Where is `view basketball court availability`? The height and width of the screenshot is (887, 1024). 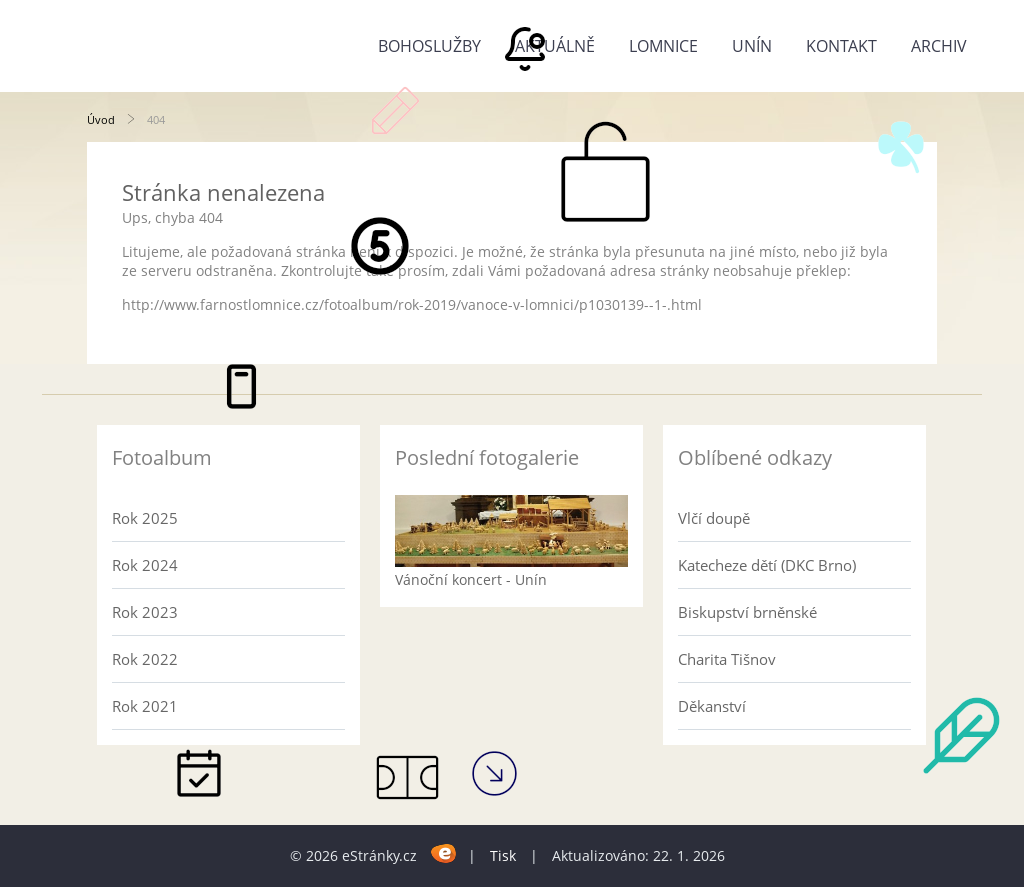 view basketball court availability is located at coordinates (407, 777).